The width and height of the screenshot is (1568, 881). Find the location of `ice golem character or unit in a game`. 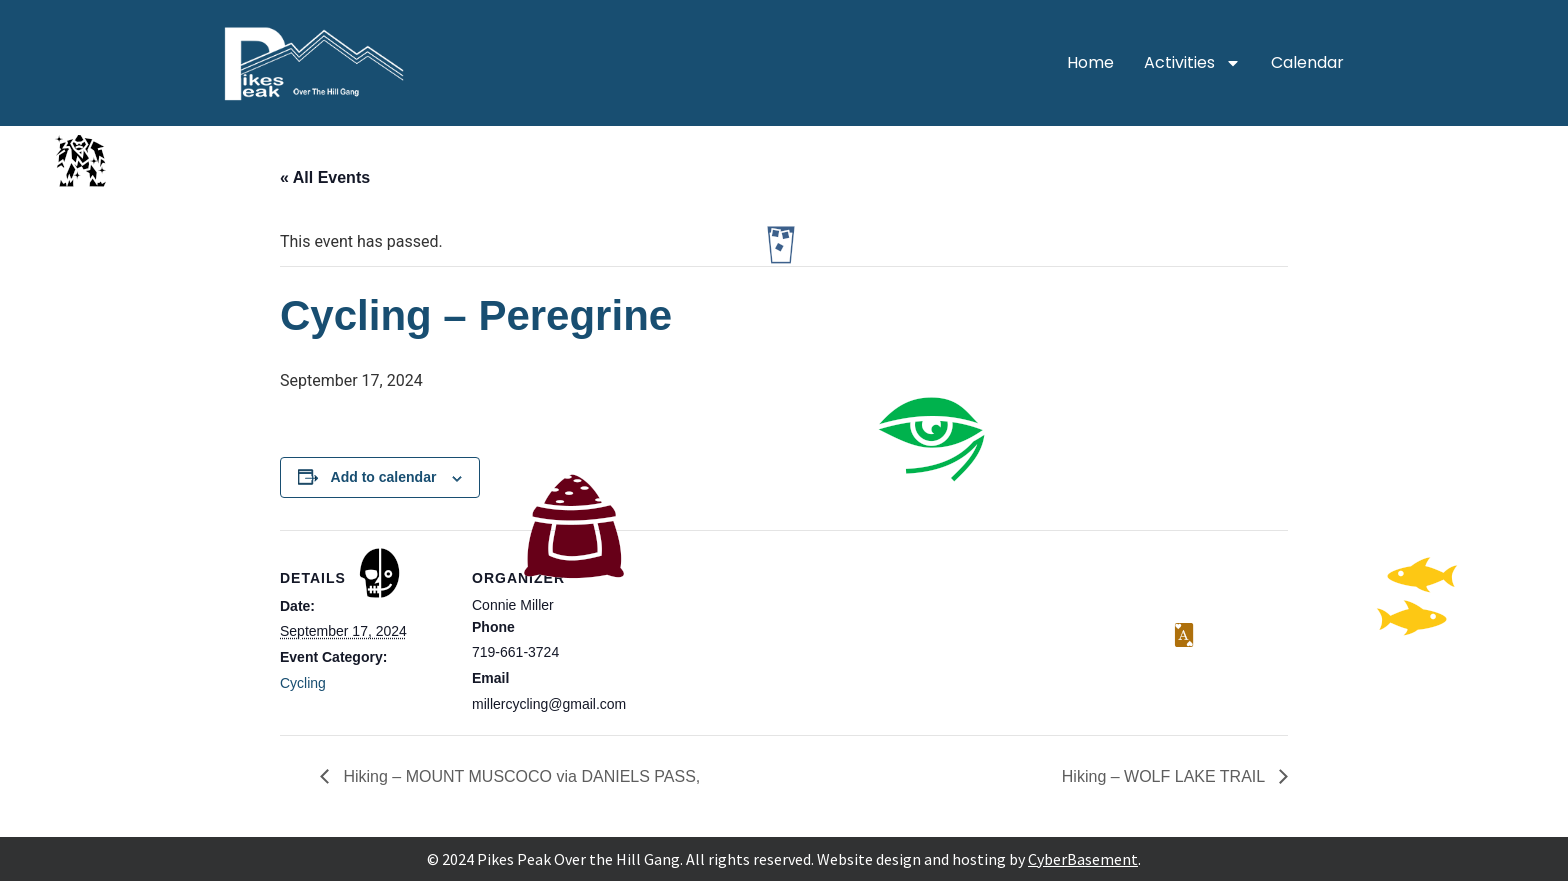

ice golem character or unit in a game is located at coordinates (80, 160).